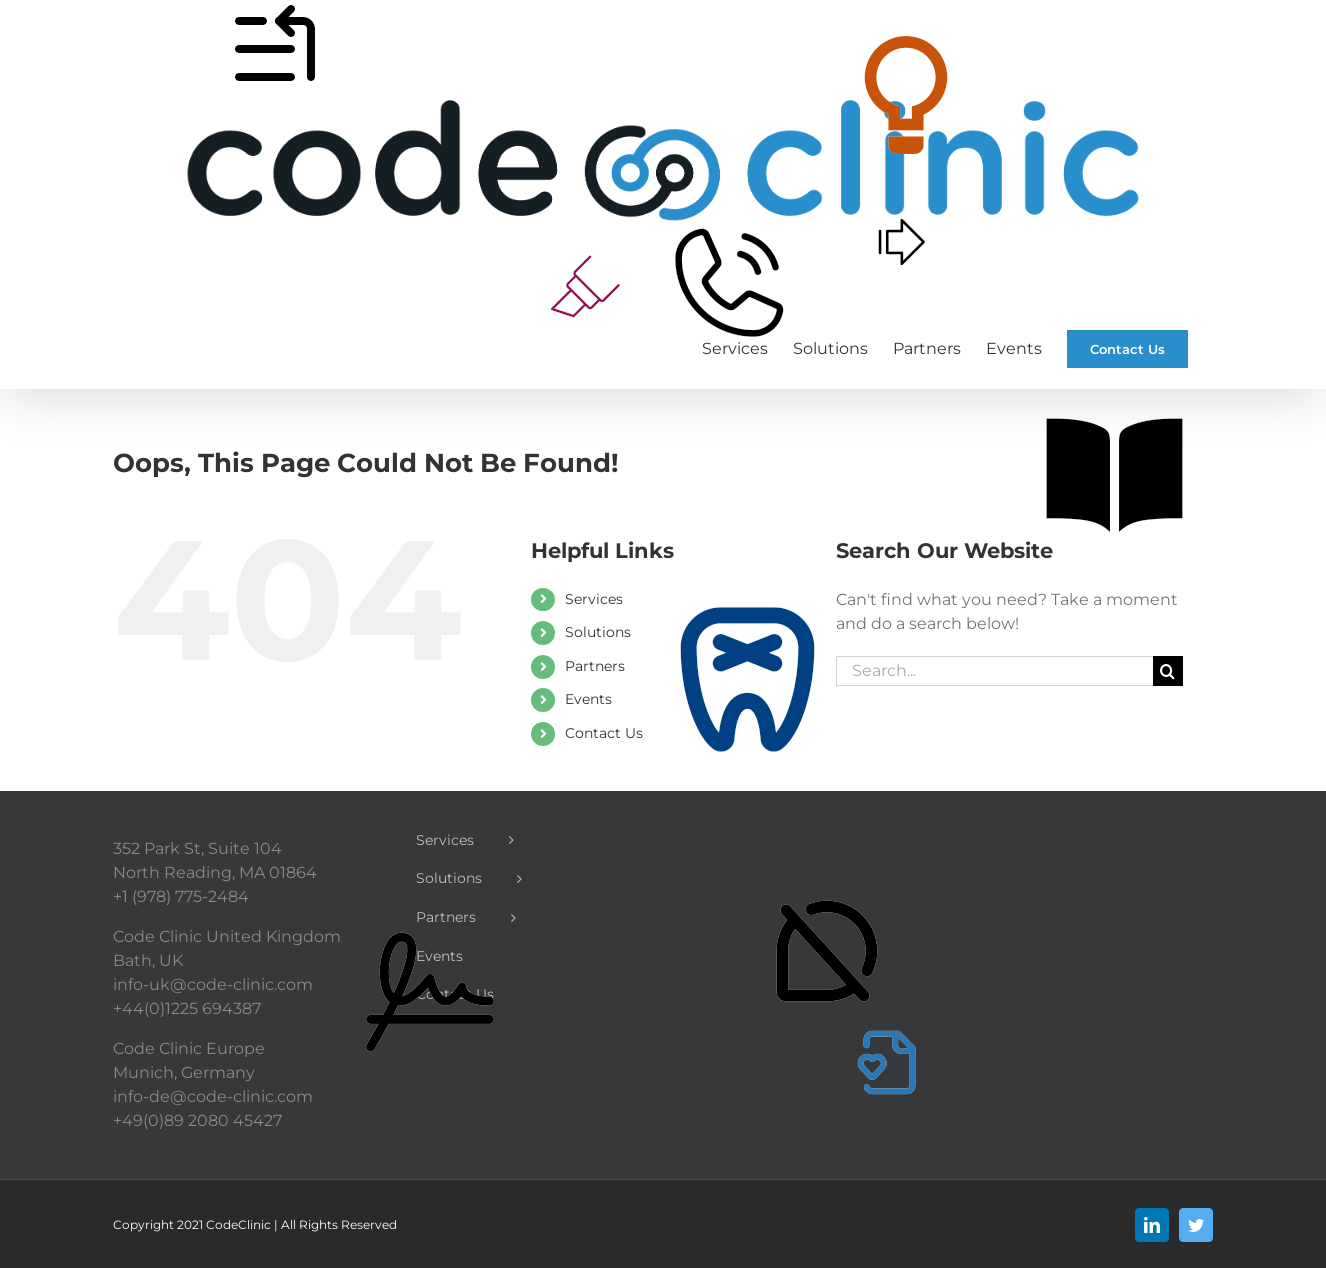 This screenshot has height=1268, width=1326. Describe the element at coordinates (889, 1062) in the screenshot. I see `add file to favorites` at that location.